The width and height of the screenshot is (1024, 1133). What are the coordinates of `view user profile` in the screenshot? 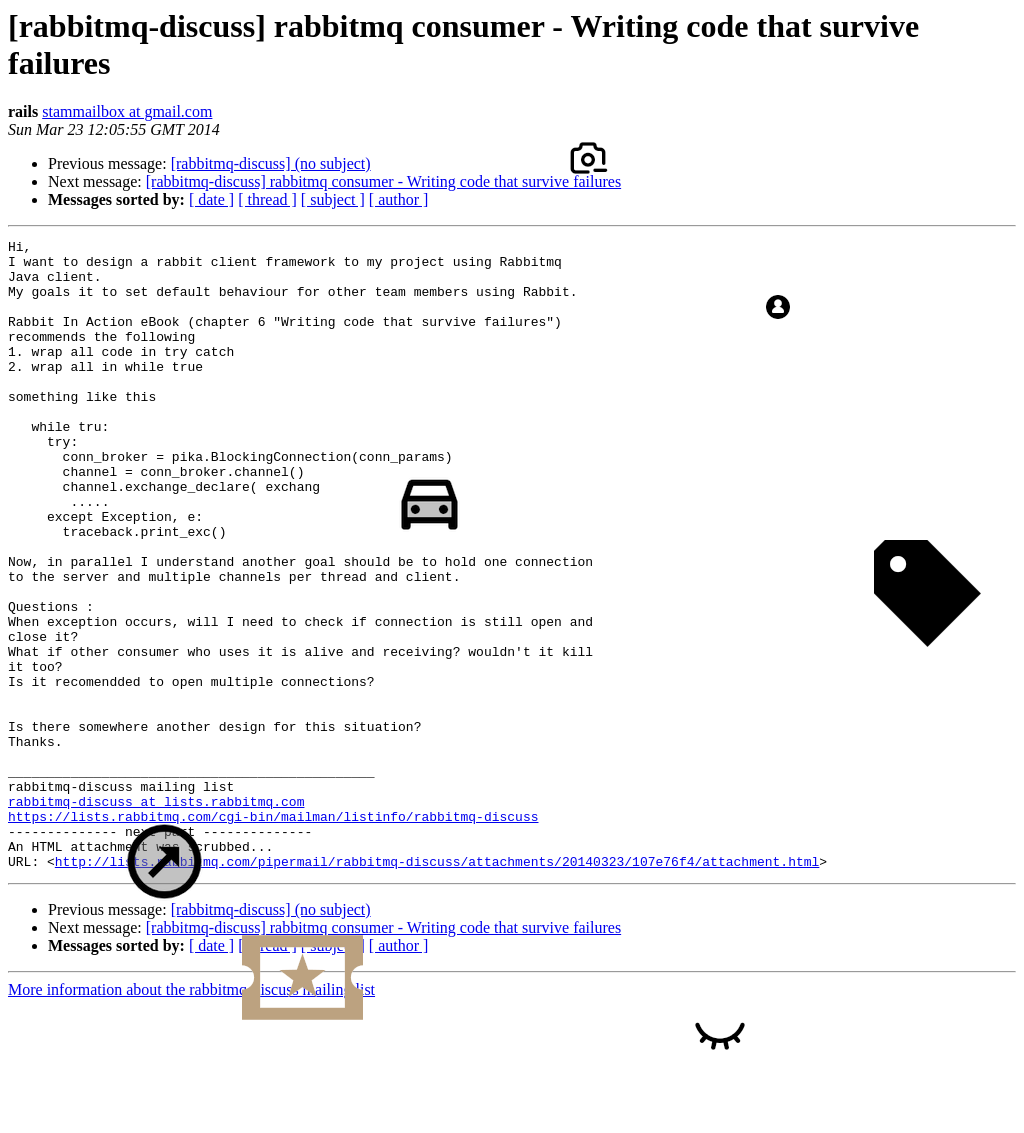 It's located at (778, 307).